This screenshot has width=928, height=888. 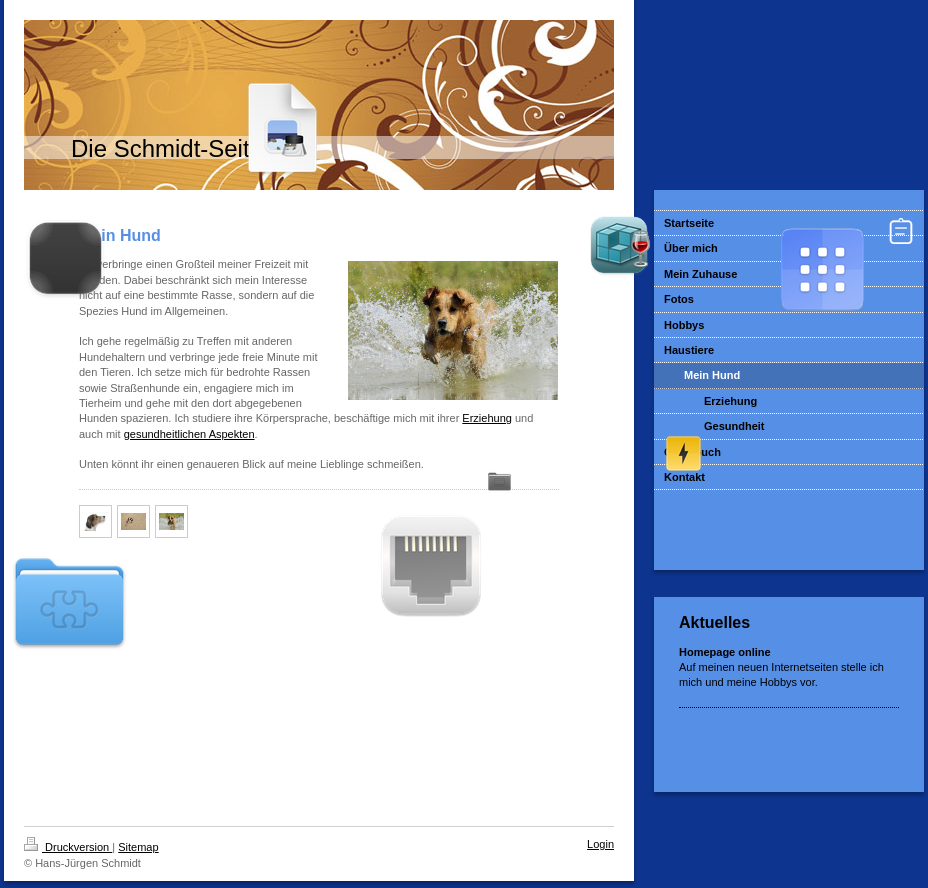 What do you see at coordinates (65, 259) in the screenshot?
I see `configure screen edge gestures and hot corners` at bounding box center [65, 259].